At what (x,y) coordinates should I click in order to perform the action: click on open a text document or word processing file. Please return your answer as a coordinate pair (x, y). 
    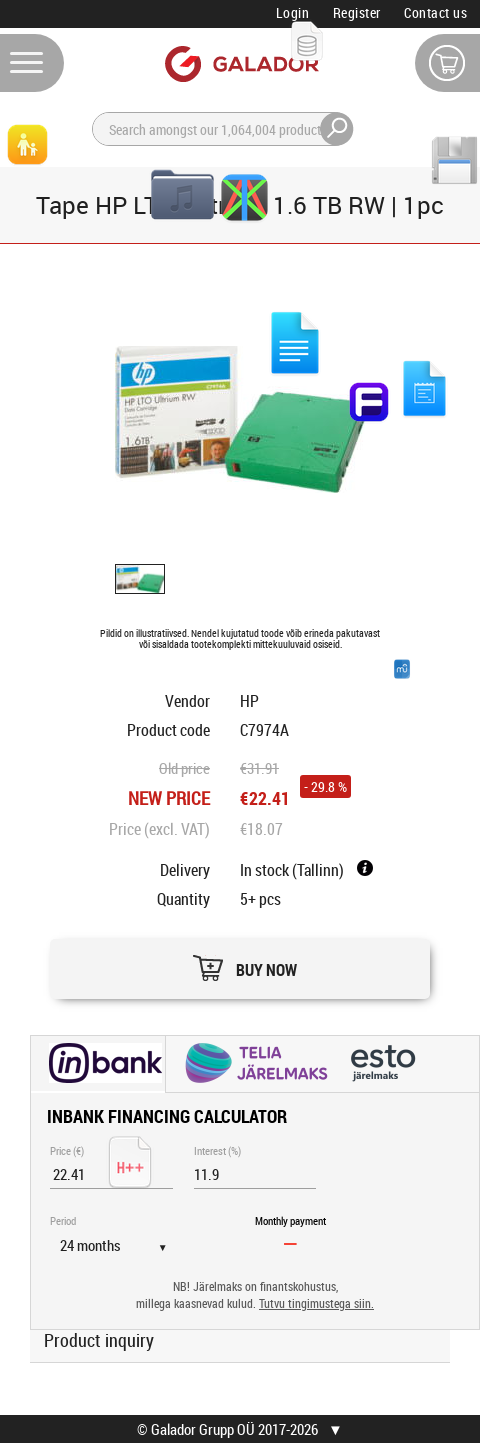
    Looking at the image, I should click on (295, 344).